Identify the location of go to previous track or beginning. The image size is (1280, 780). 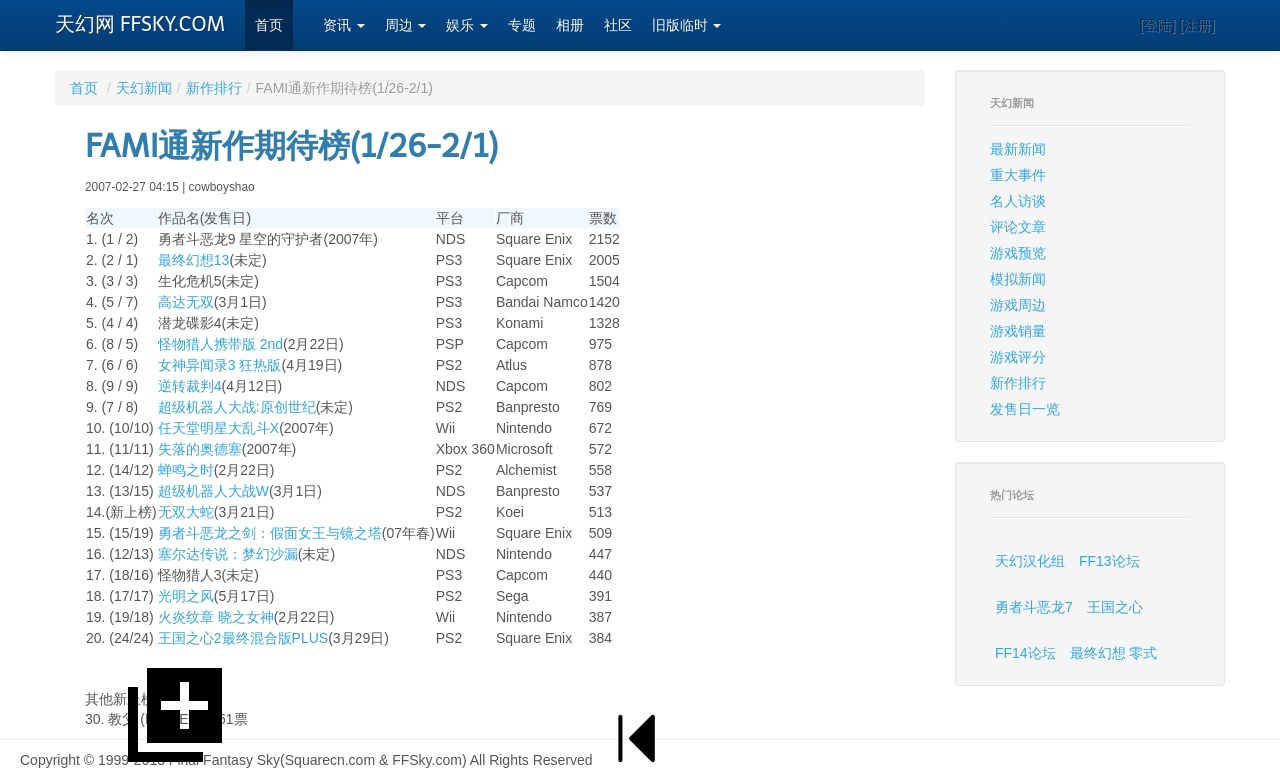
(635, 738).